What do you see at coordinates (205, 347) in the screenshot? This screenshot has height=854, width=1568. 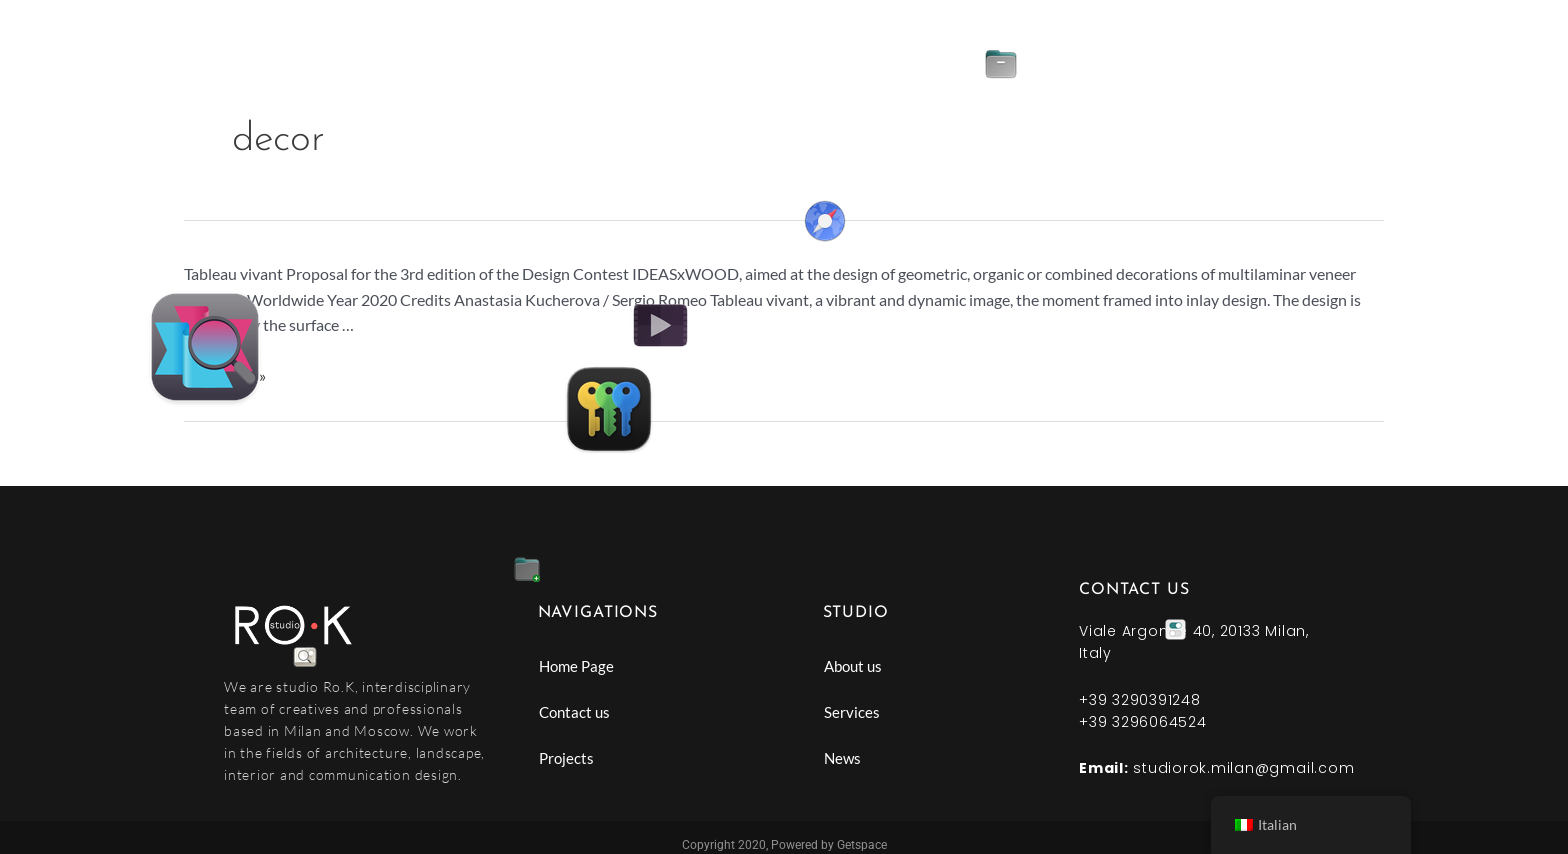 I see `open aurea color palette or design tool app` at bounding box center [205, 347].